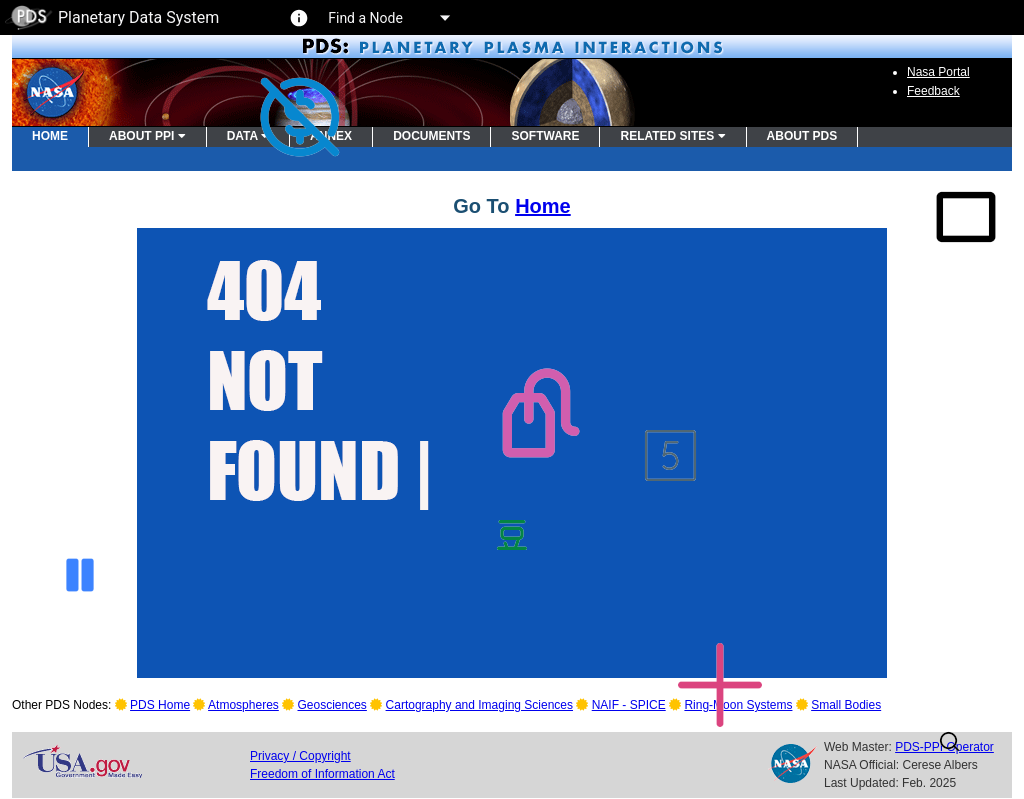  What do you see at coordinates (966, 217) in the screenshot?
I see `represents a container or frame element` at bounding box center [966, 217].